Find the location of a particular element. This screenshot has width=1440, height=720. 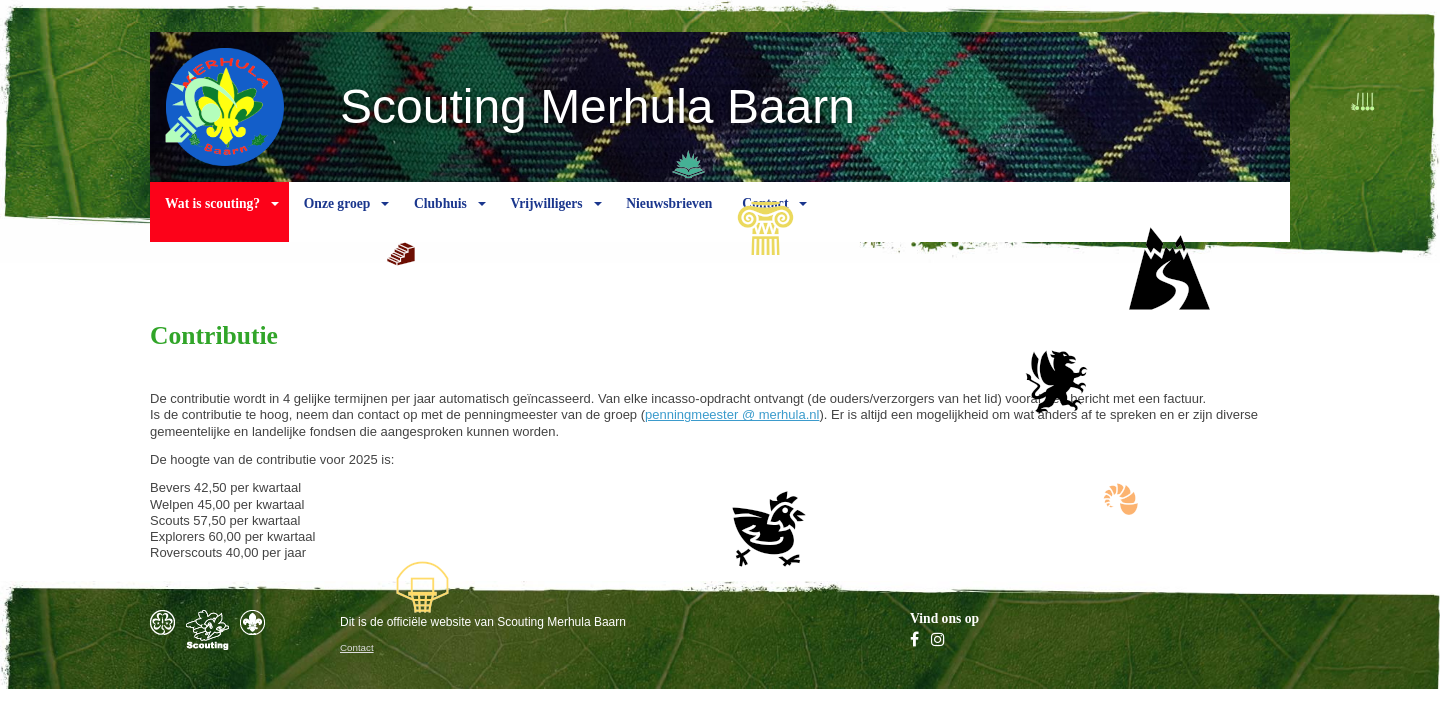

access cooking or food preparation menu is located at coordinates (1120, 499).